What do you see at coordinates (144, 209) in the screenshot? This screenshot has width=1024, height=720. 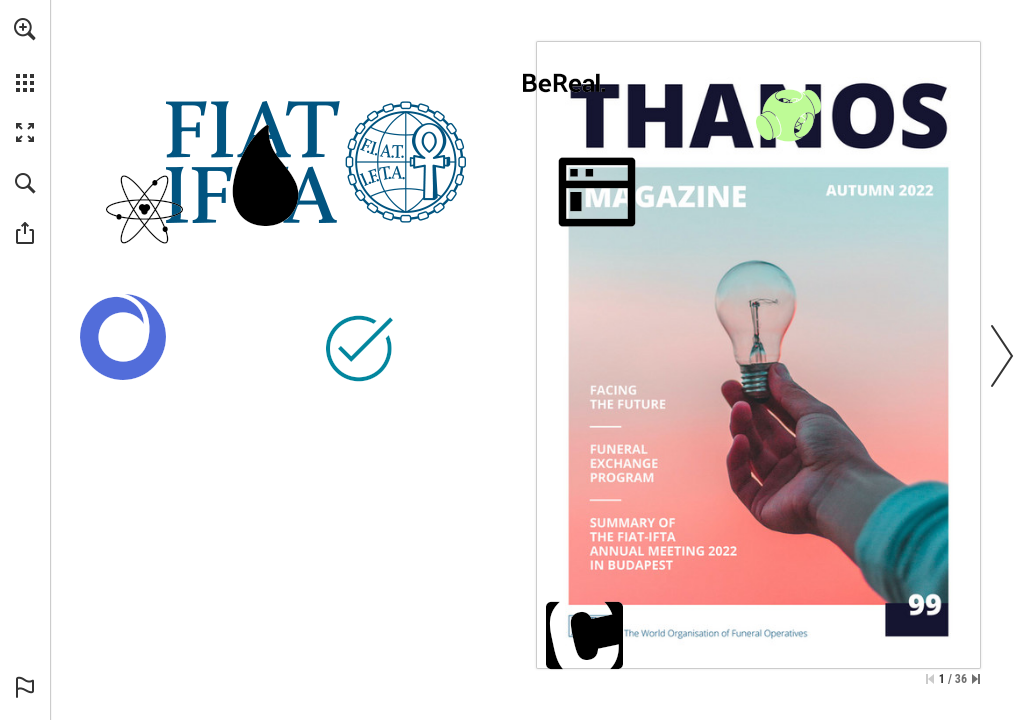 I see `neutralinojs framework logo` at bounding box center [144, 209].